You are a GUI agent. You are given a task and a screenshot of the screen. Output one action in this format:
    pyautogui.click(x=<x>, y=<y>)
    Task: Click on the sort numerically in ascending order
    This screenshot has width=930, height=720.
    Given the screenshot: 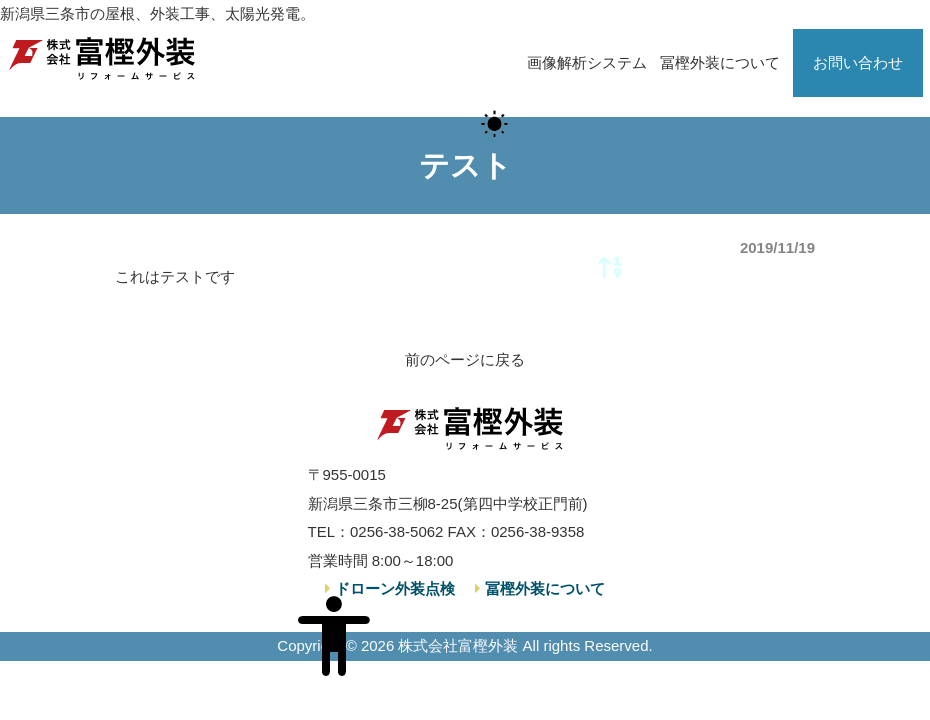 What is the action you would take?
    pyautogui.click(x=610, y=267)
    